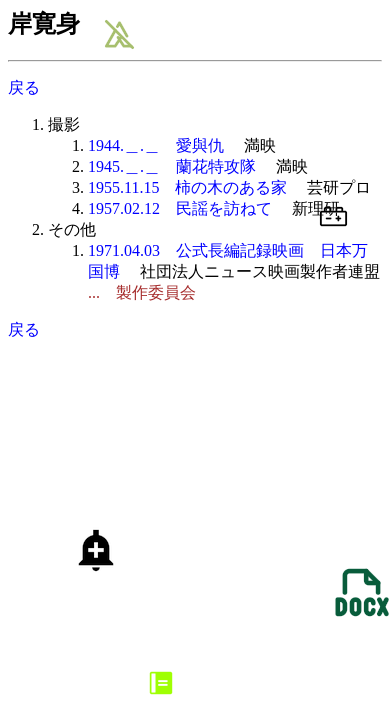 This screenshot has width=390, height=720. I want to click on open your notebook or notes, so click(161, 683).